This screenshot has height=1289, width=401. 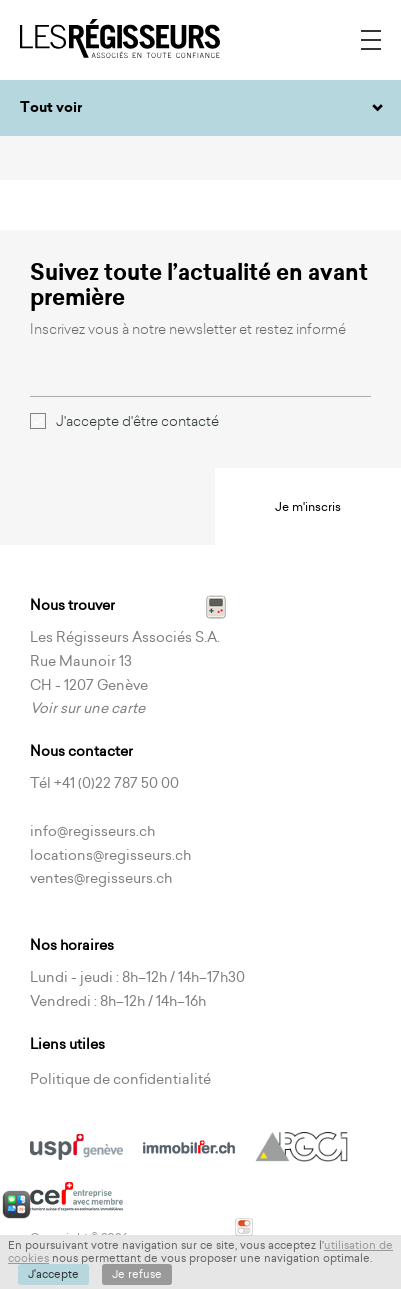 What do you see at coordinates (244, 1227) in the screenshot?
I see `open system settings` at bounding box center [244, 1227].